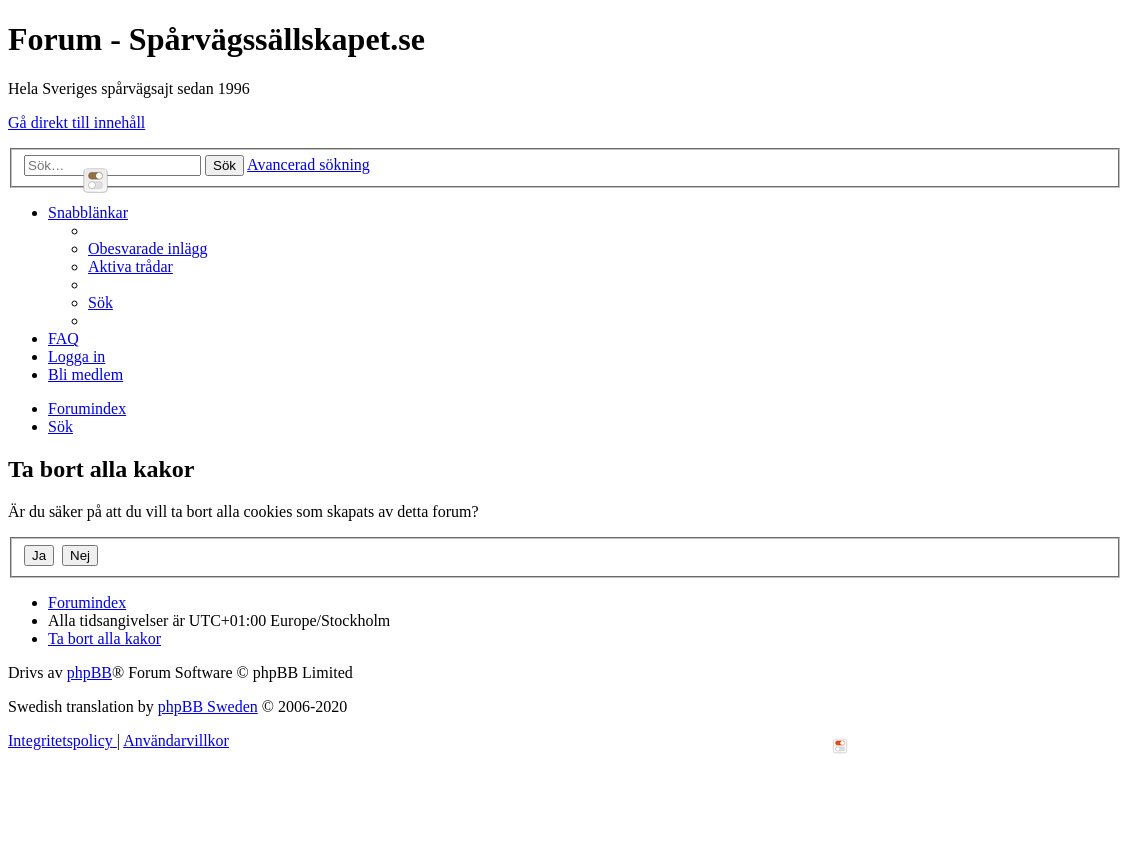  What do you see at coordinates (95, 180) in the screenshot?
I see `open system tweaks or customization settings` at bounding box center [95, 180].